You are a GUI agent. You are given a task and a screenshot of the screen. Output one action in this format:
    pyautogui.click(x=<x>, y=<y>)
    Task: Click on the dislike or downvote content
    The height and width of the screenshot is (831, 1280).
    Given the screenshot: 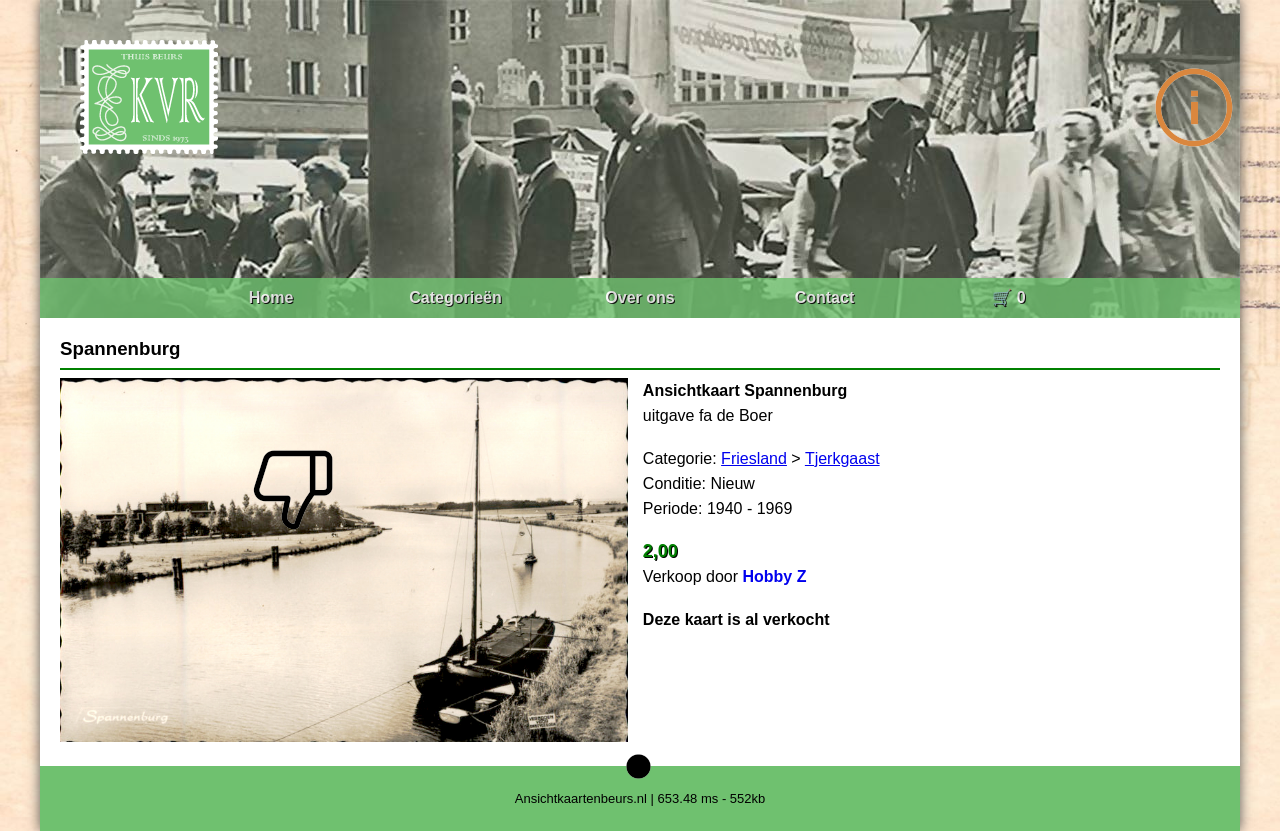 What is the action you would take?
    pyautogui.click(x=293, y=490)
    